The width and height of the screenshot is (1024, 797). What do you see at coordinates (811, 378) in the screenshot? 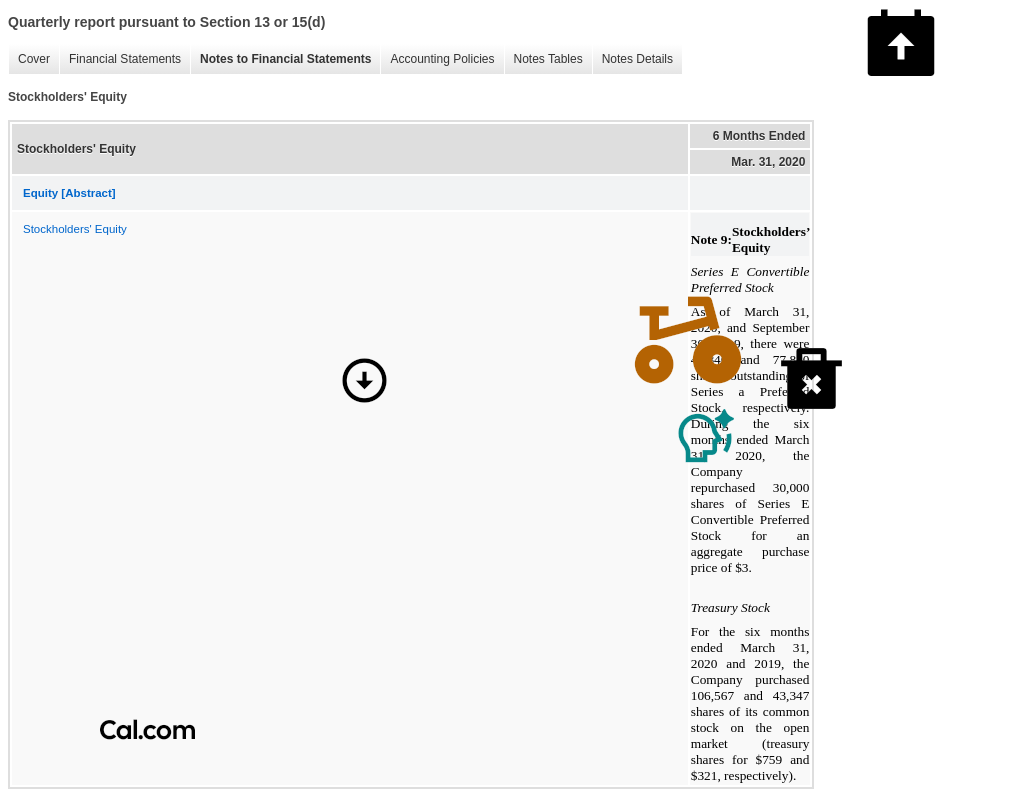
I see `delete selected item` at bounding box center [811, 378].